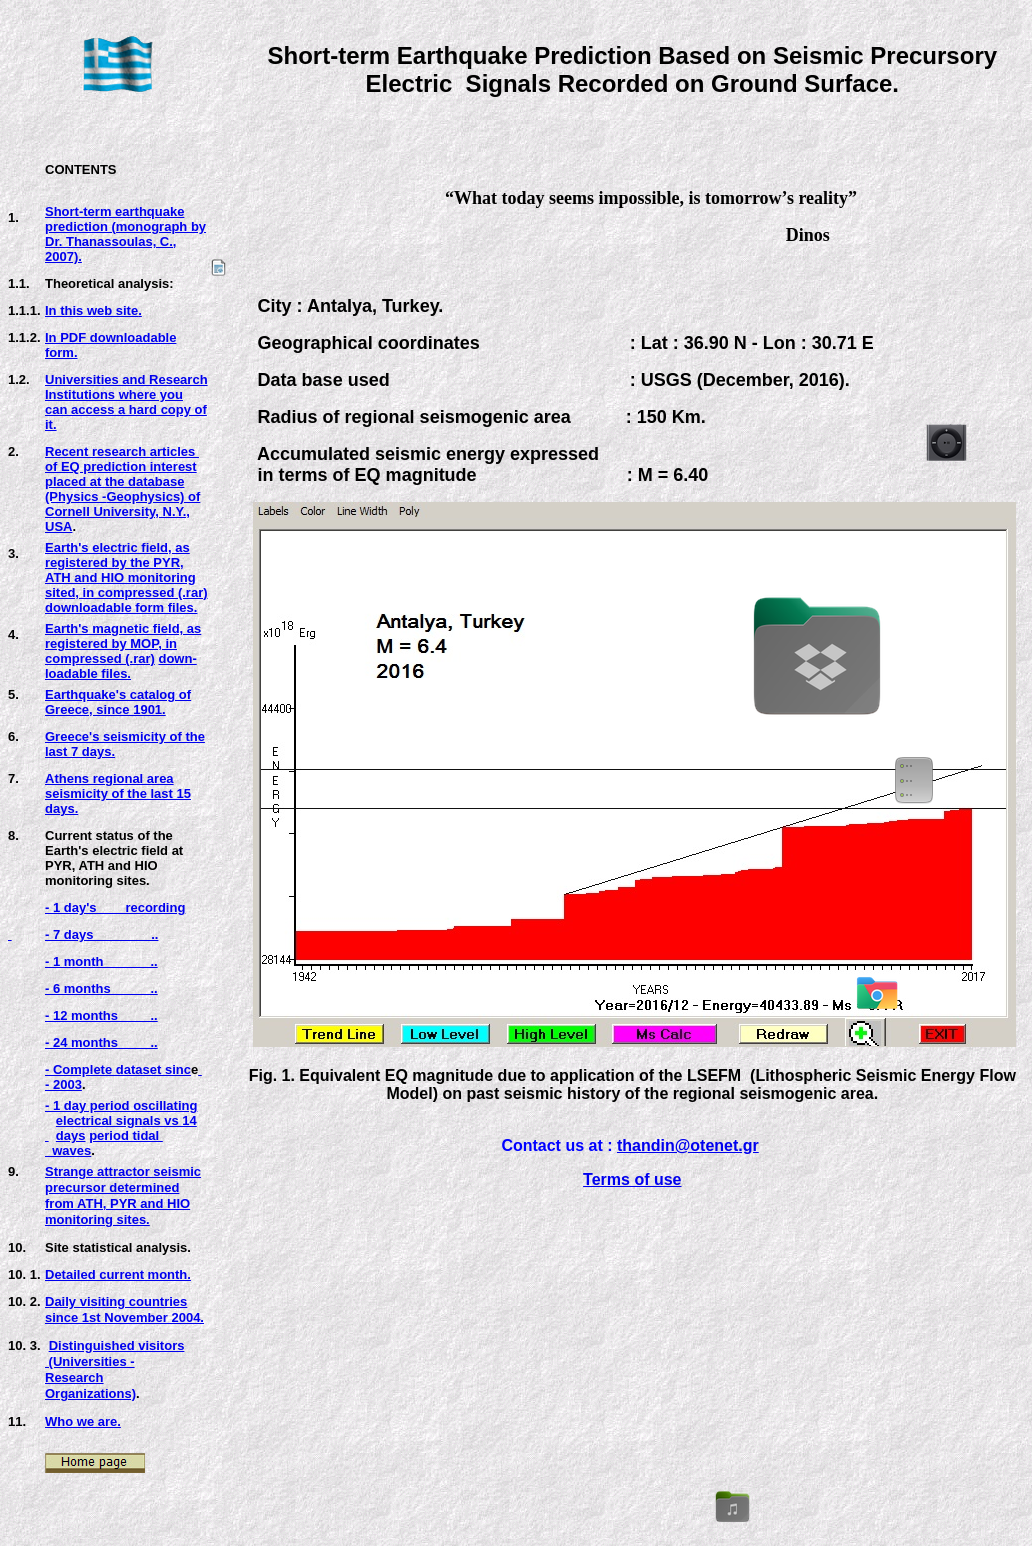 The height and width of the screenshot is (1546, 1032). I want to click on manage your connected iPod shuffle device, so click(946, 442).